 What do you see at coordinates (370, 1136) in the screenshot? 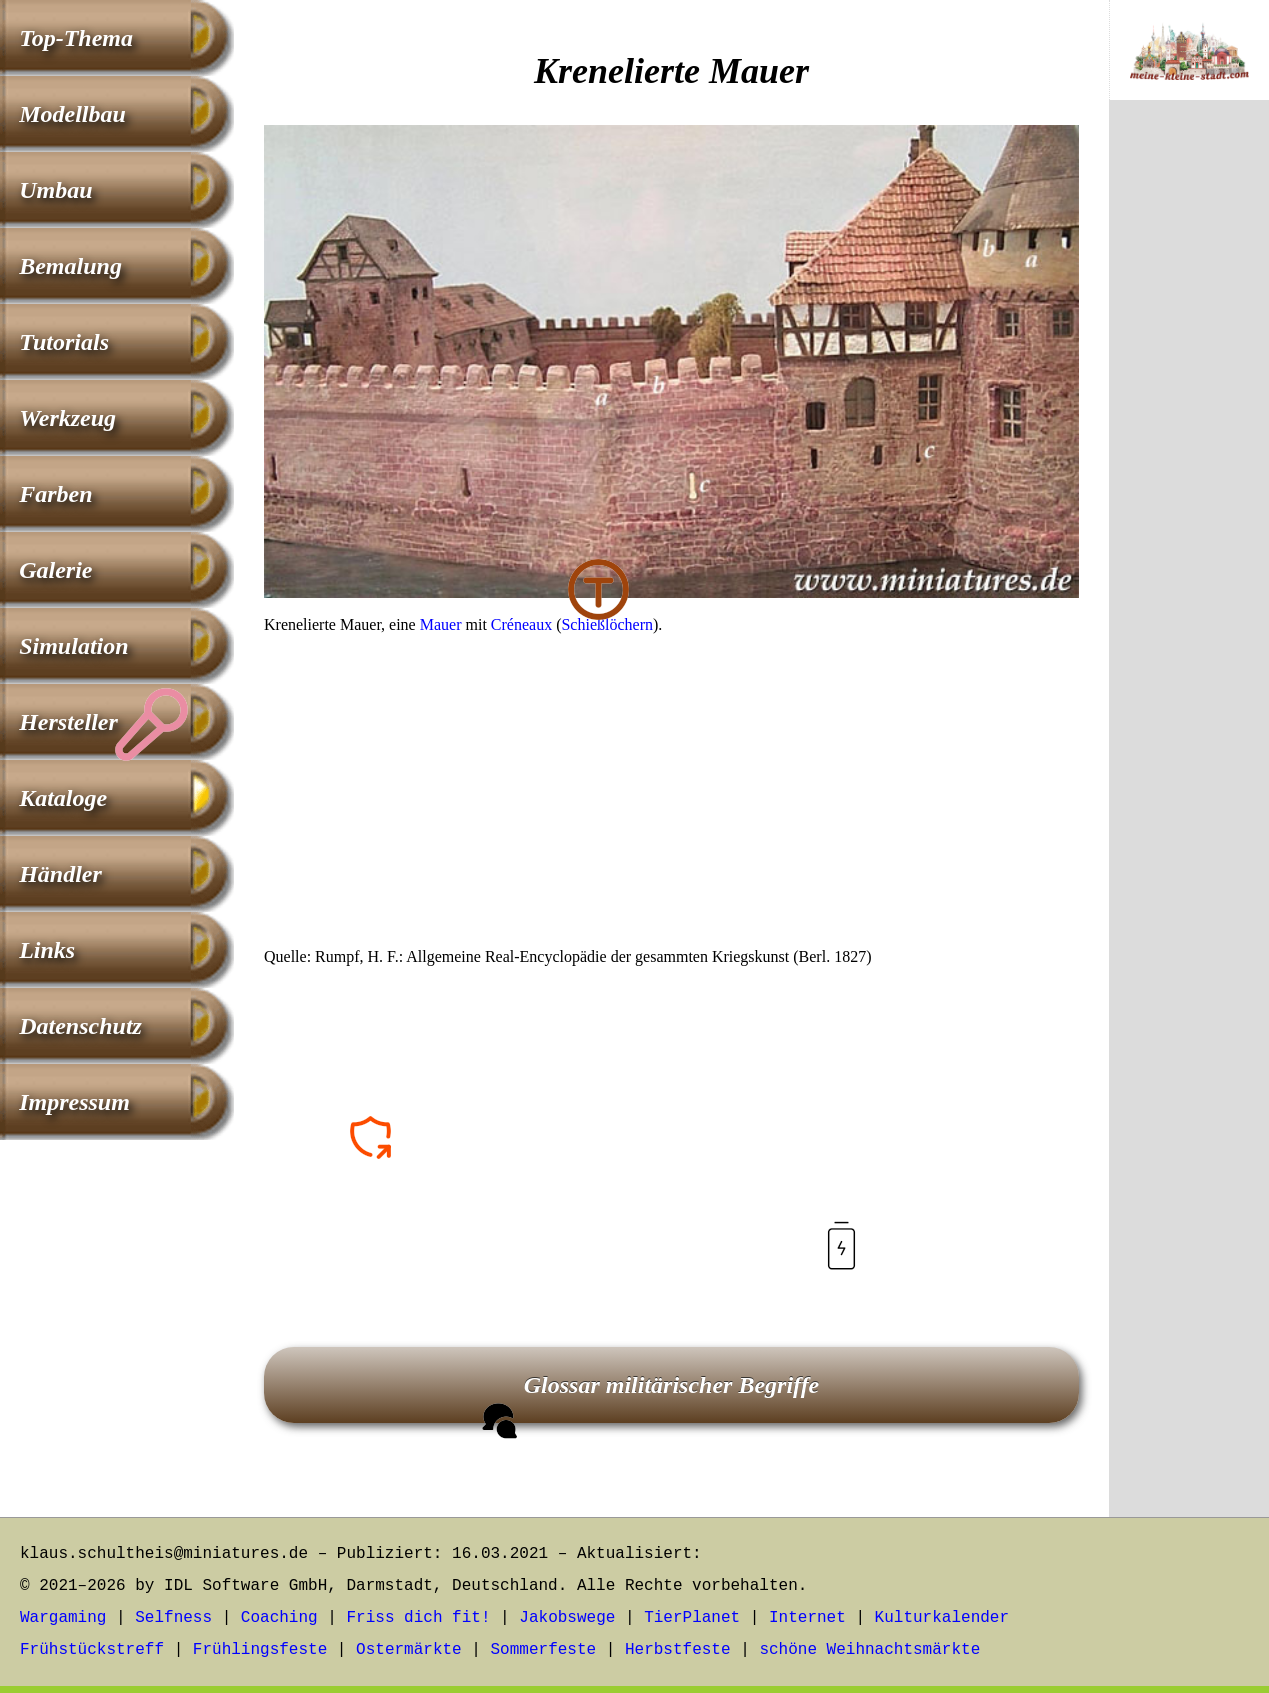
I see `share security settings or permissions` at bounding box center [370, 1136].